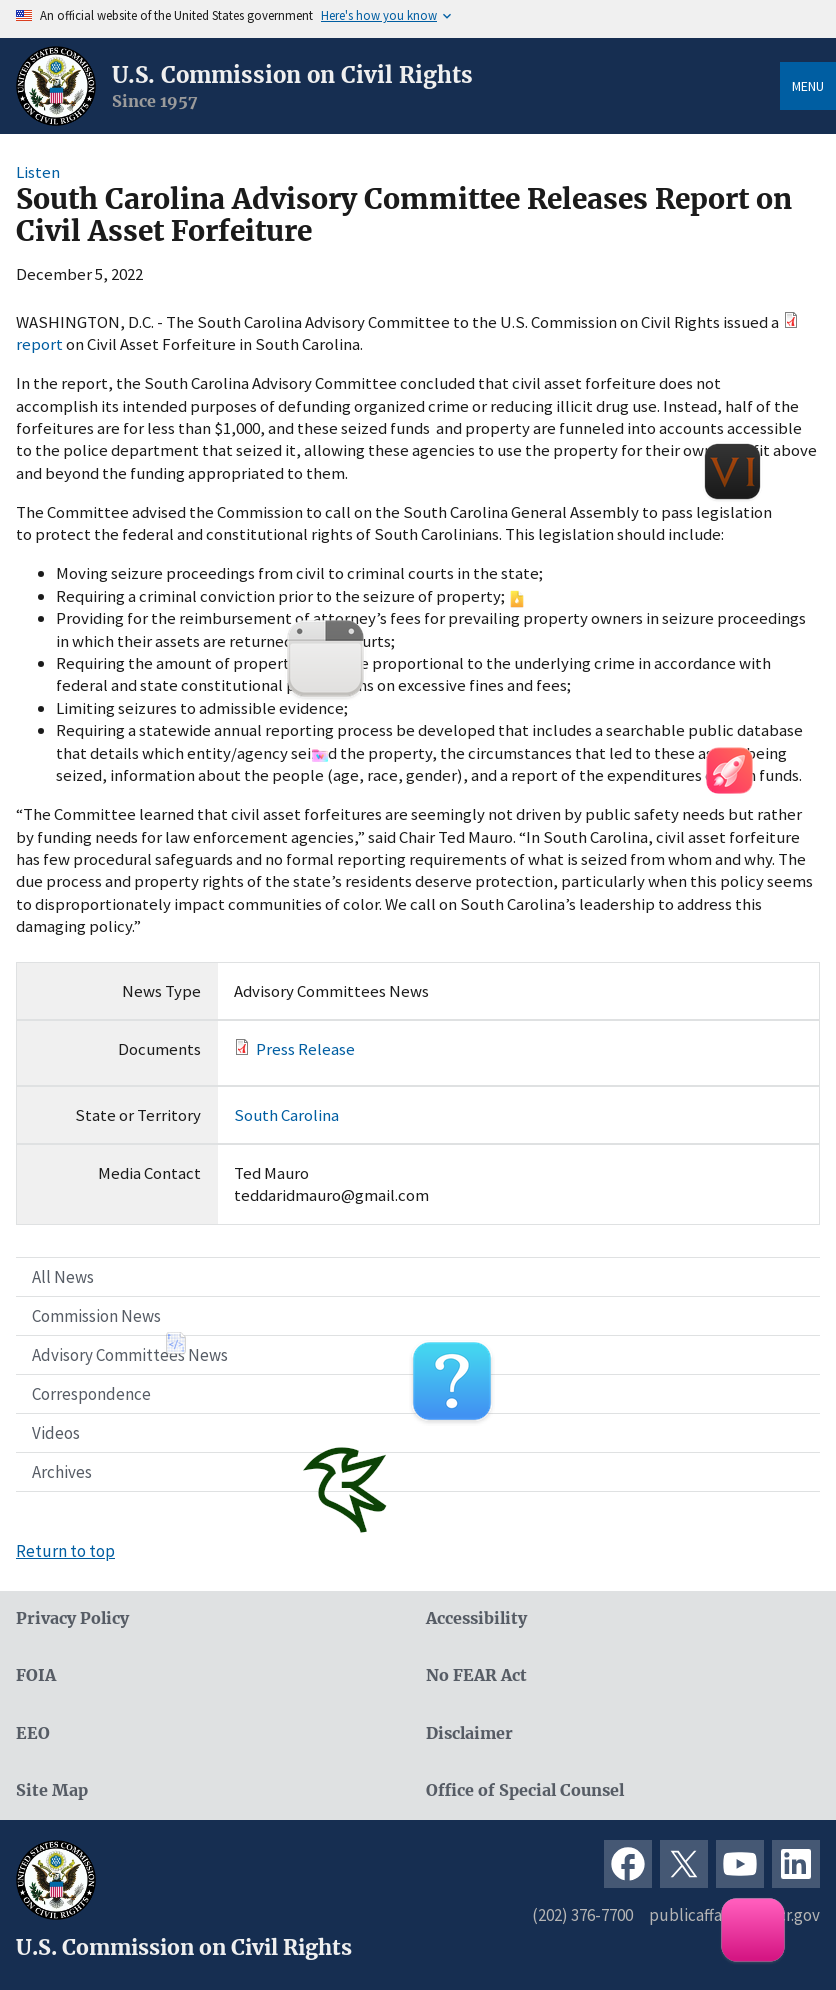  What do you see at coordinates (348, 1488) in the screenshot?
I see `open kate text editor` at bounding box center [348, 1488].